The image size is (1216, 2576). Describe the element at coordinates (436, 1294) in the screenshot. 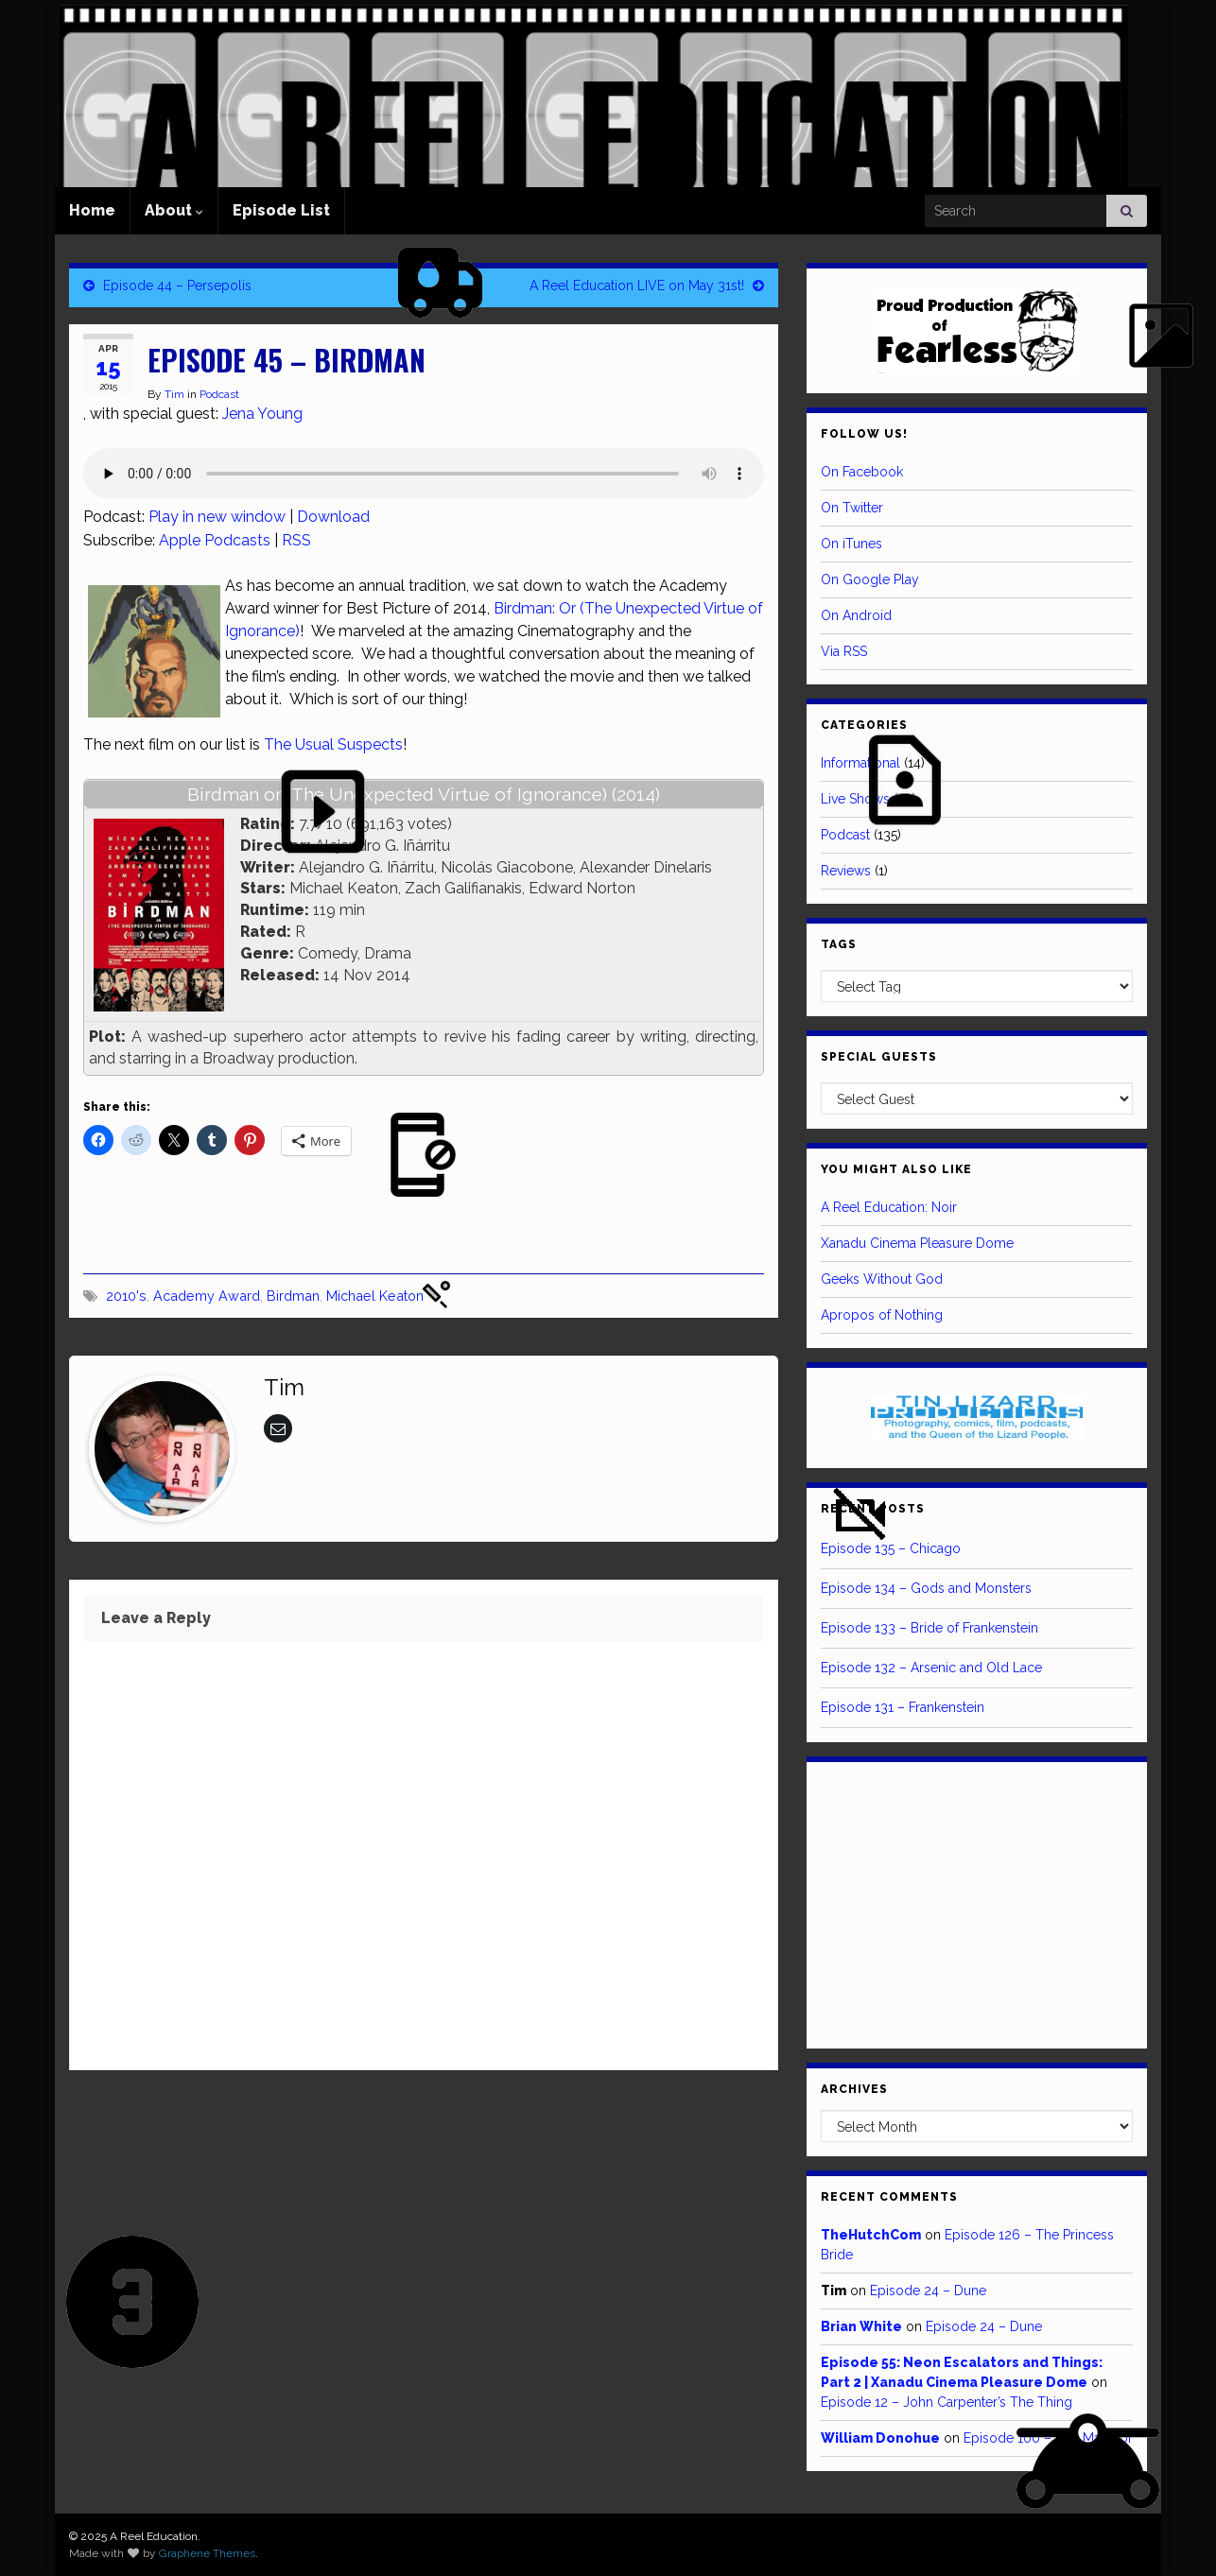

I see `access cricket sports content` at that location.